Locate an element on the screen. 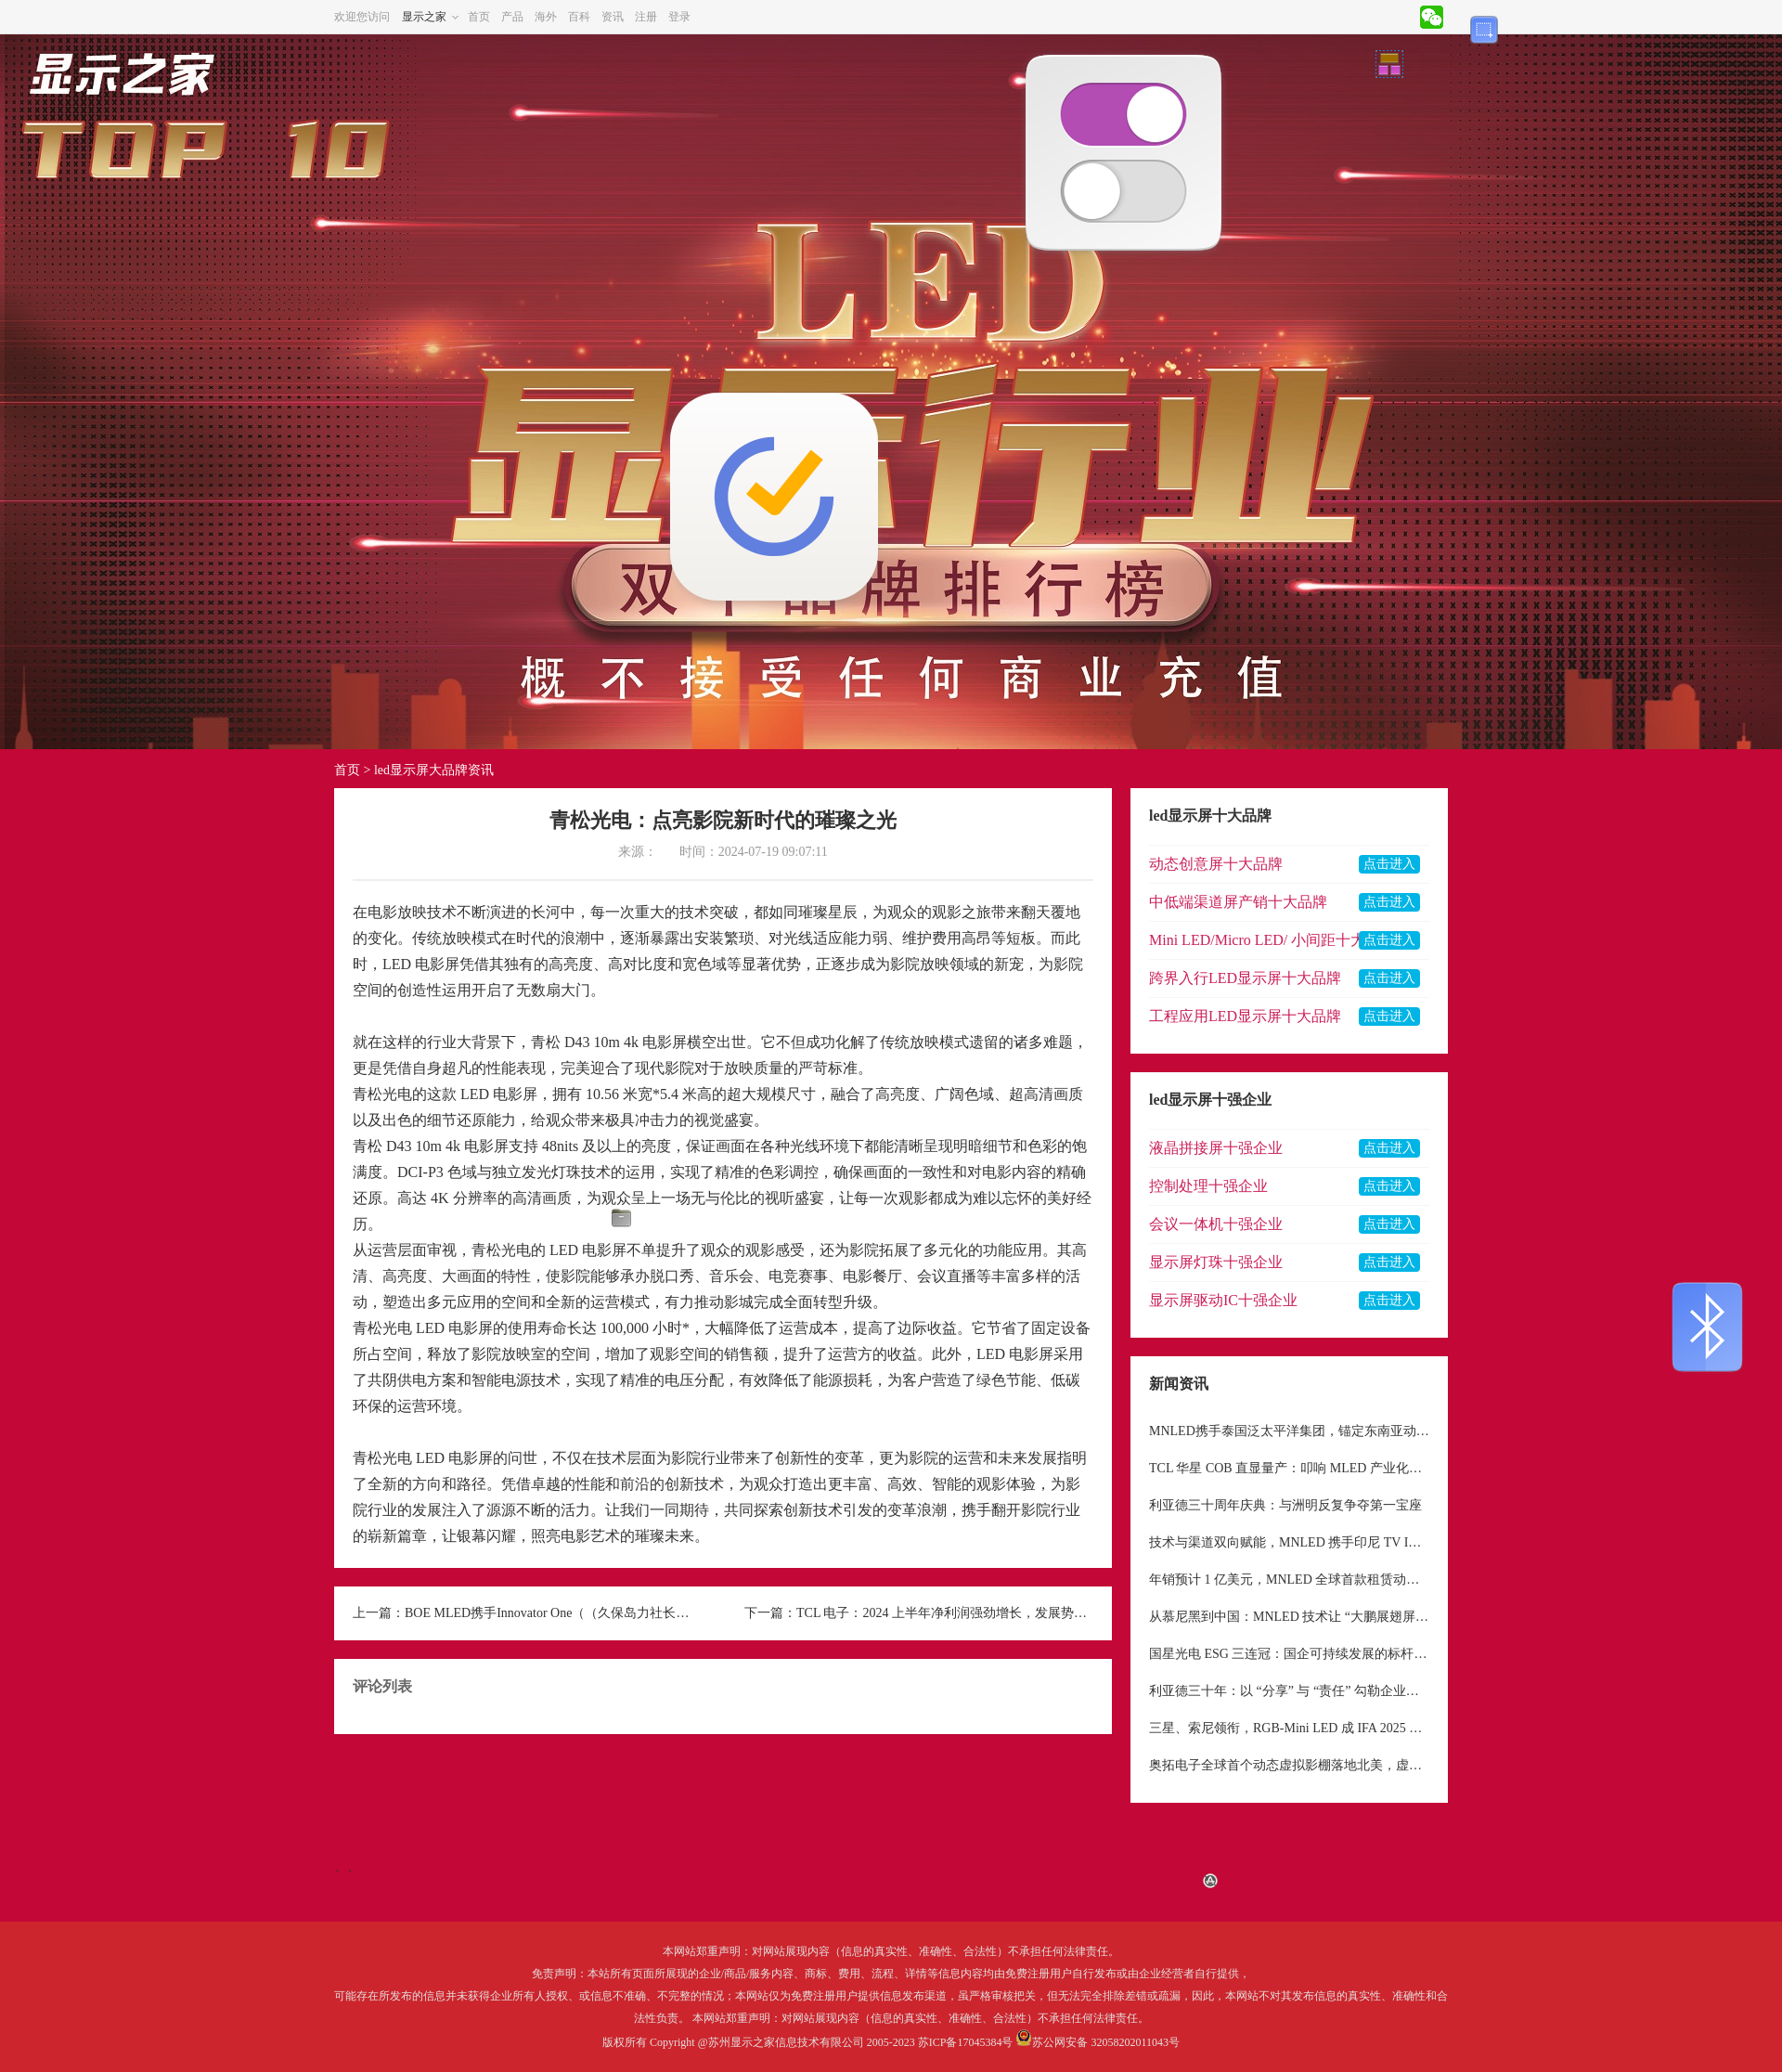 The height and width of the screenshot is (2072, 1782). open TickTick task manager app is located at coordinates (774, 497).